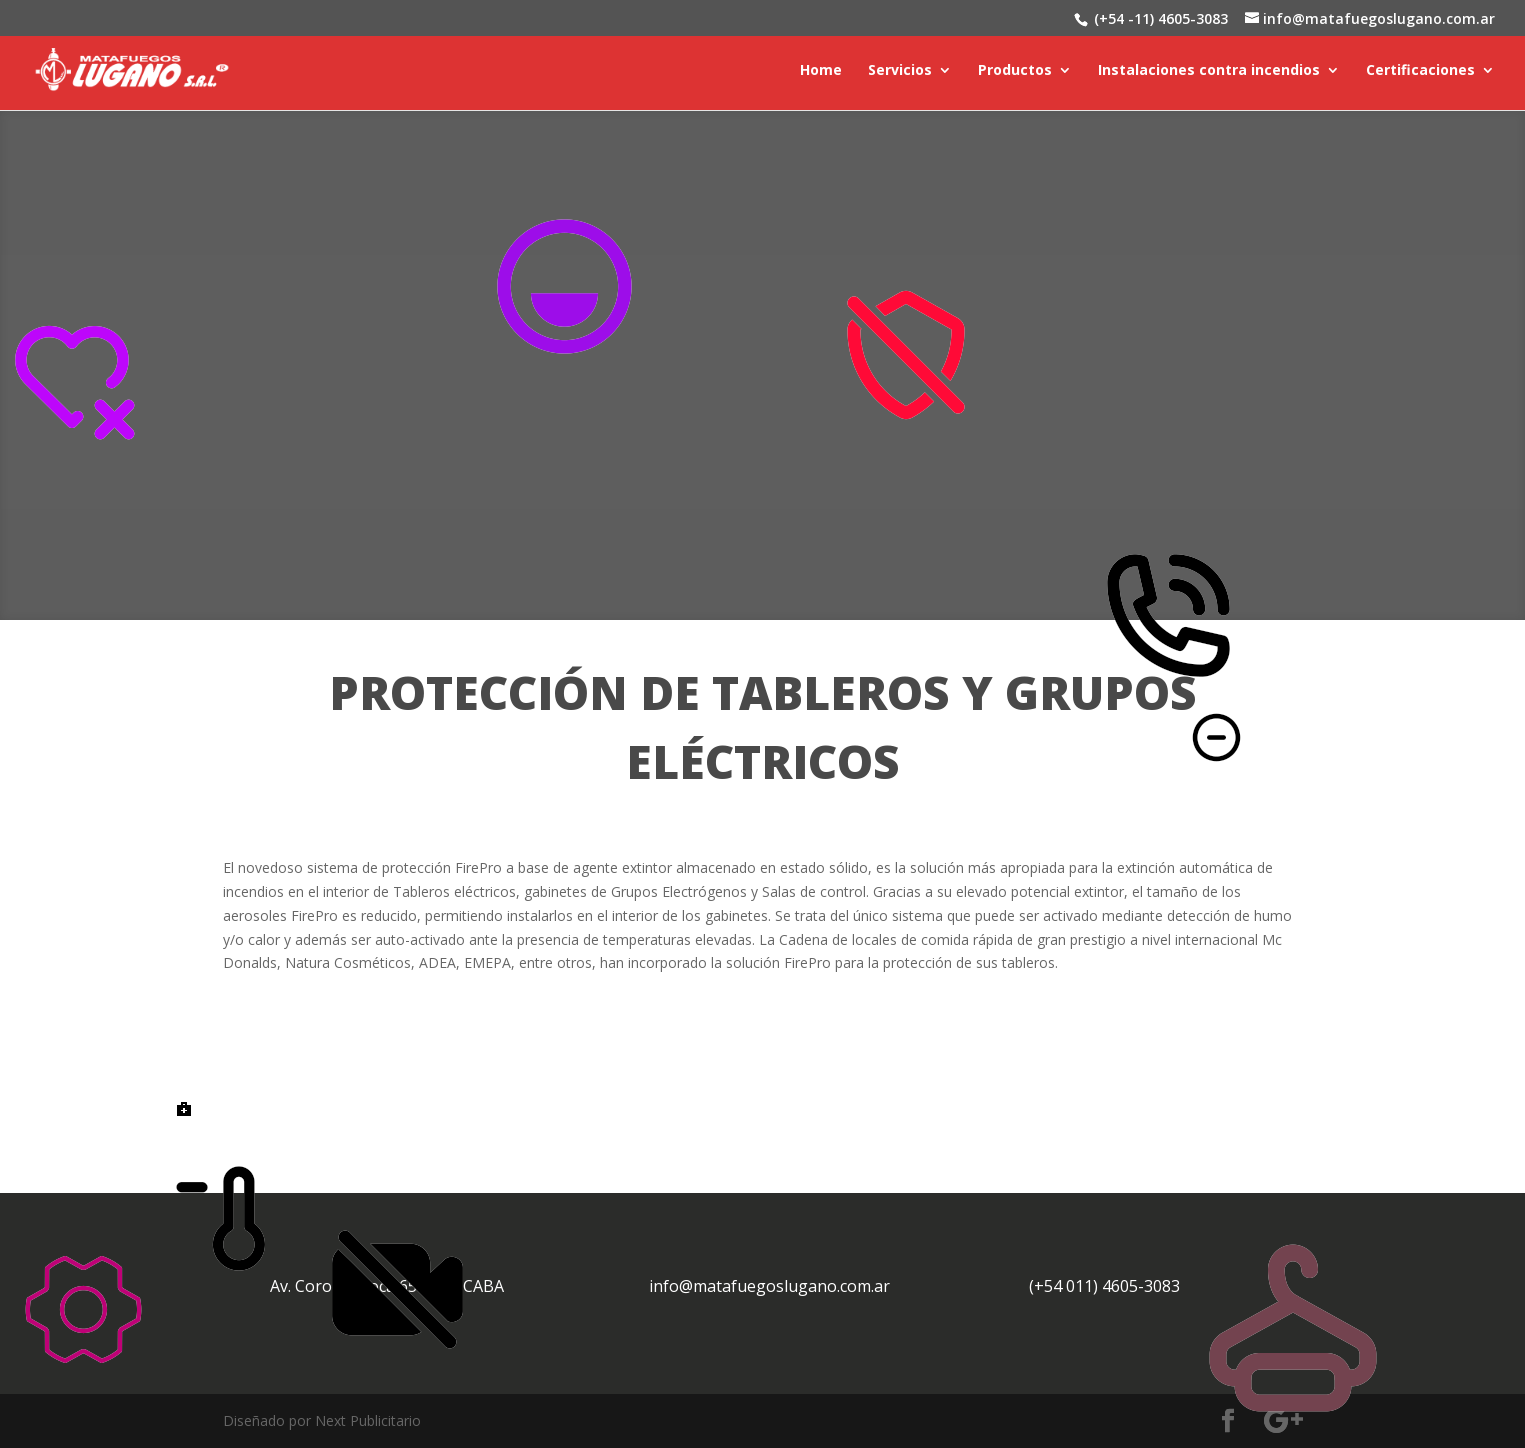  Describe the element at coordinates (564, 286) in the screenshot. I see `add an emoji or reaction to a message` at that location.